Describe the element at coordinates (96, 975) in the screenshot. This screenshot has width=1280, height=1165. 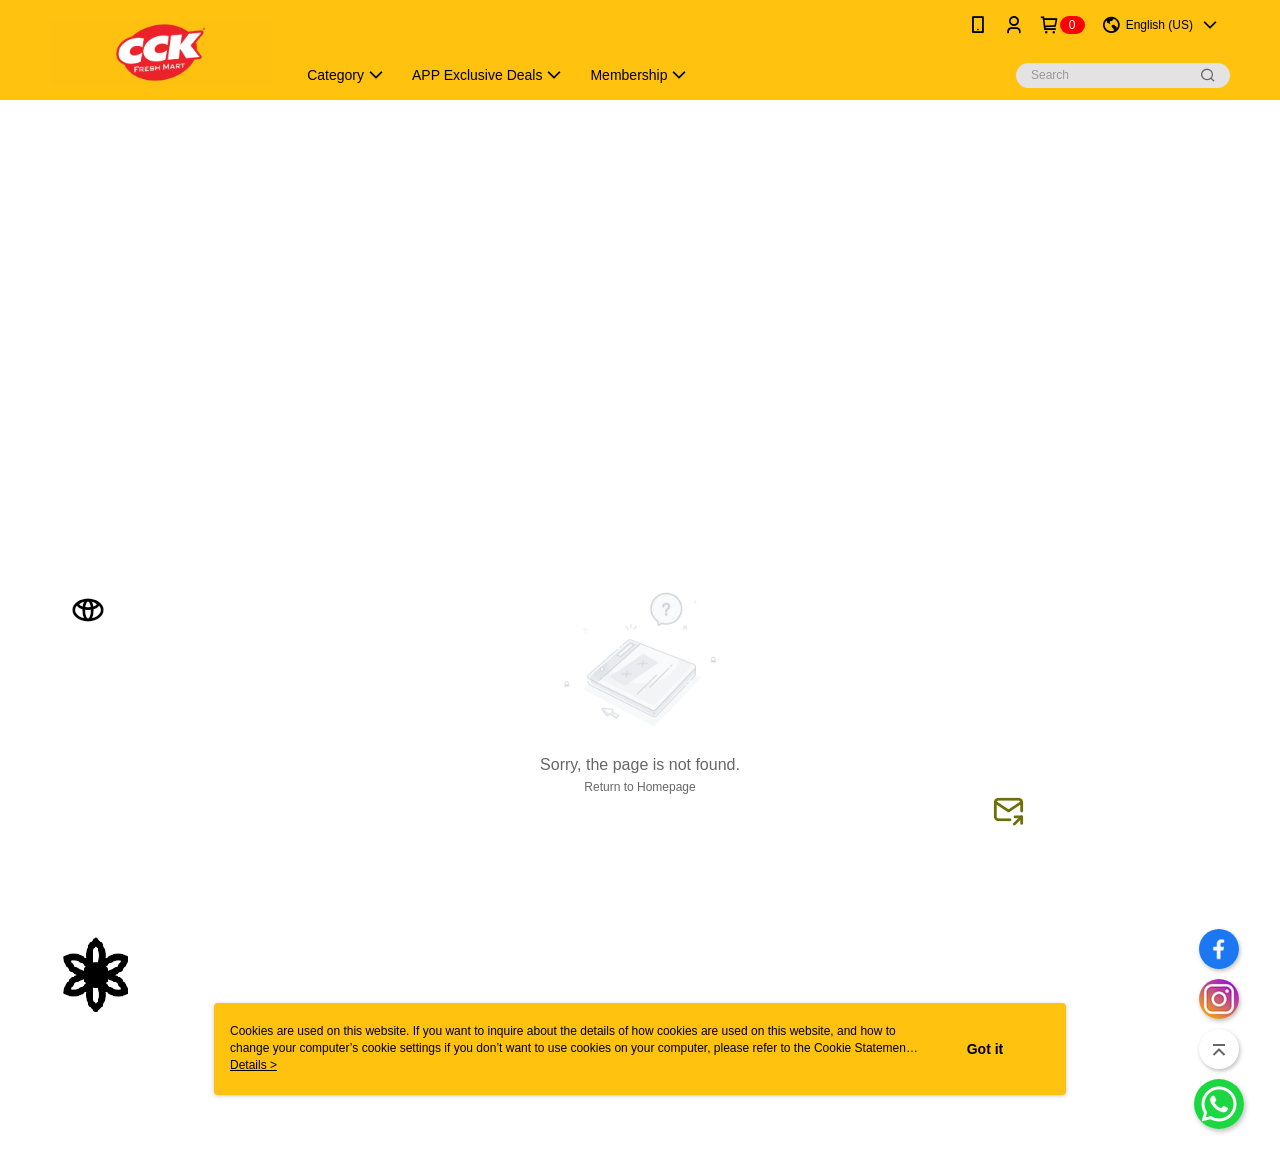
I see `apply a vintage or retro photo filter` at that location.